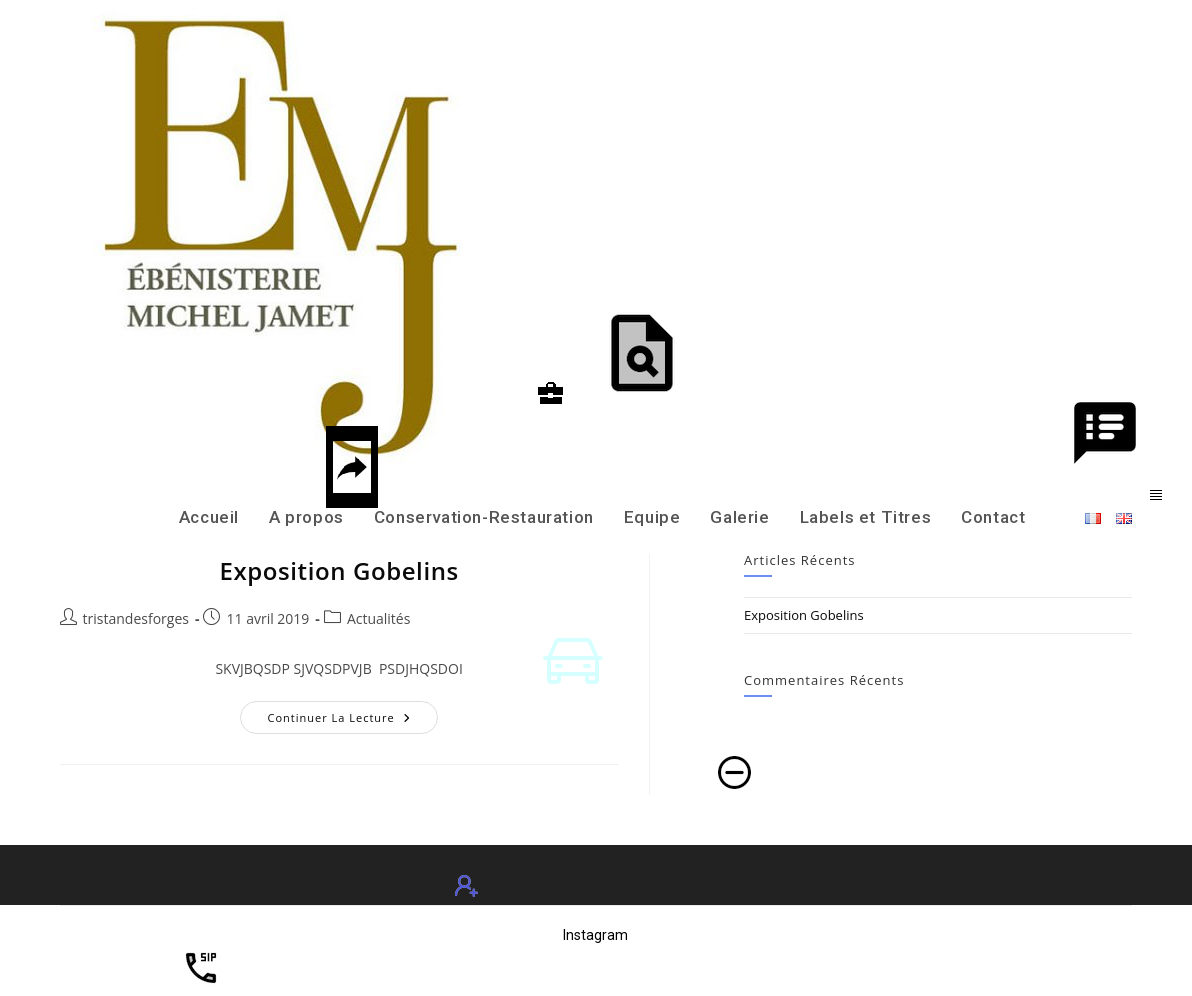  I want to click on make a SIP (internet-based) phone call, so click(201, 968).